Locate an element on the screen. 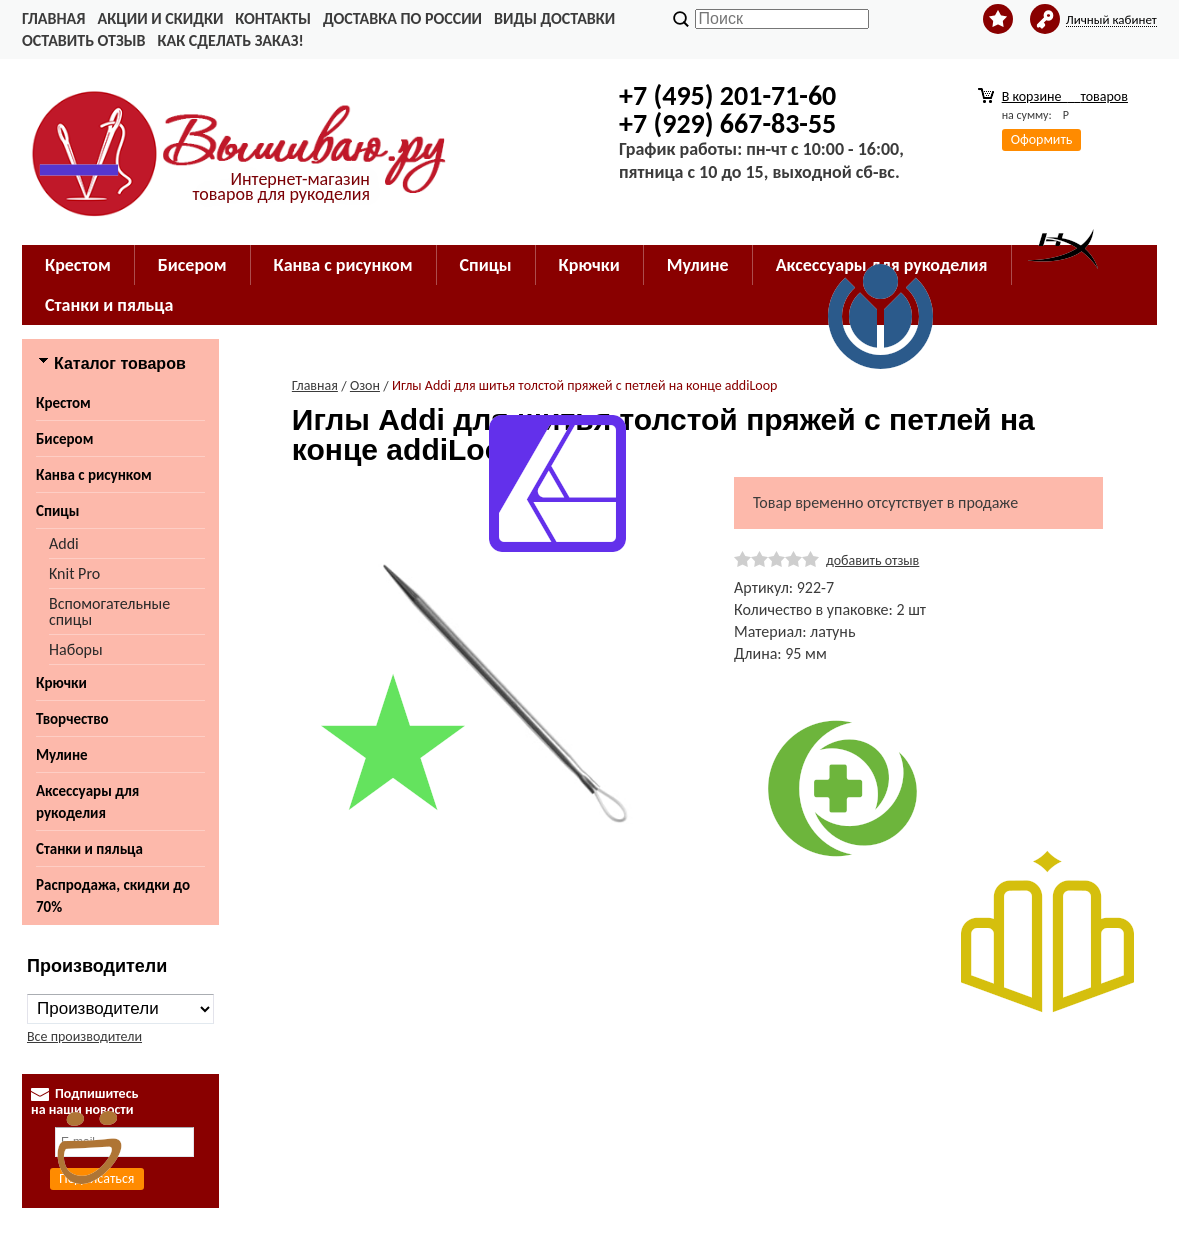  open the Macy's app or website is located at coordinates (393, 742).